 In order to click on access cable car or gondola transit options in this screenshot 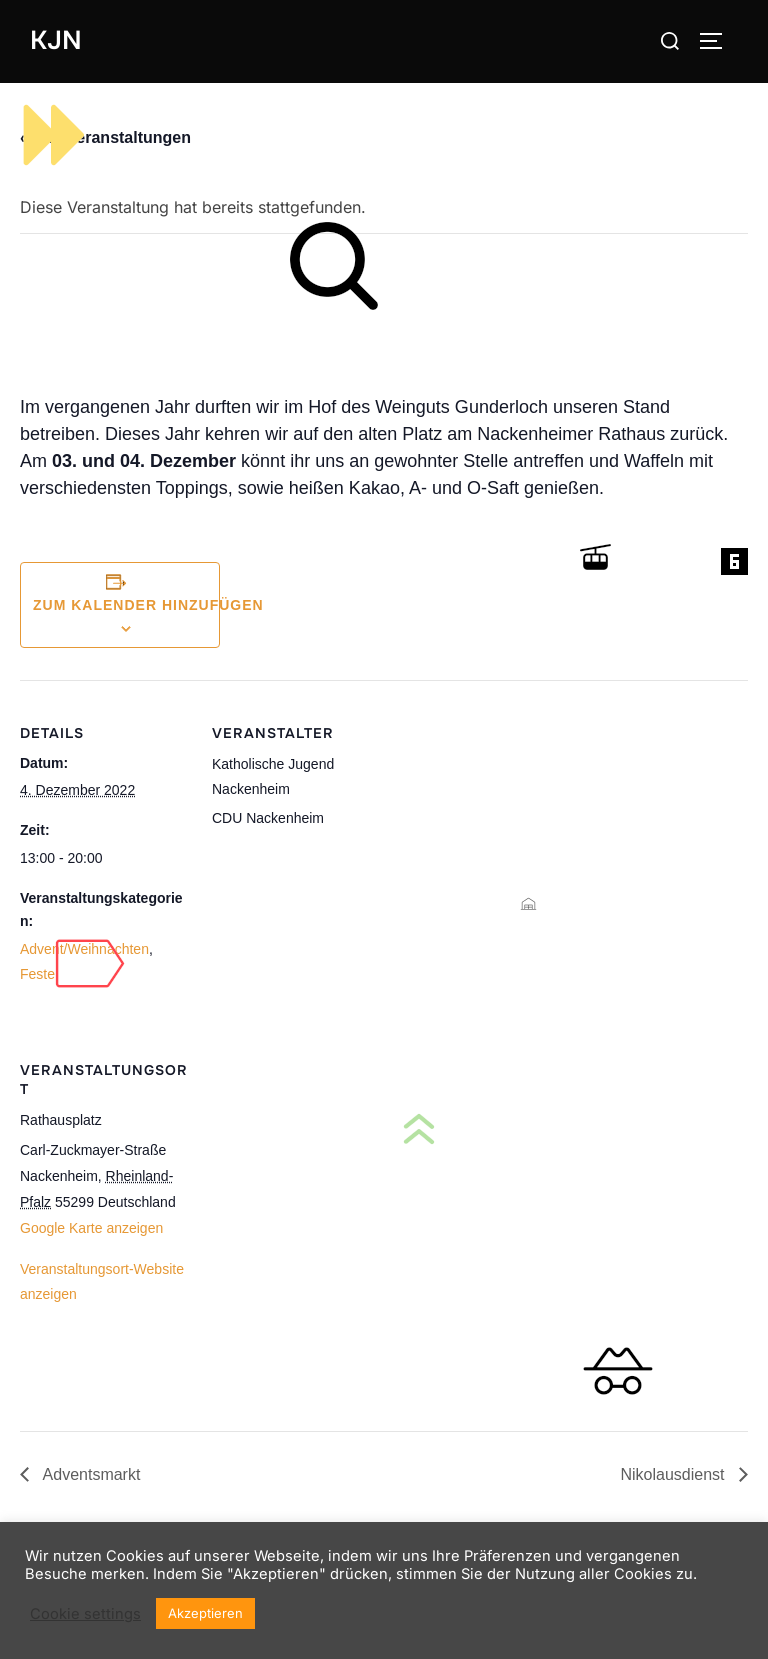, I will do `click(595, 557)`.